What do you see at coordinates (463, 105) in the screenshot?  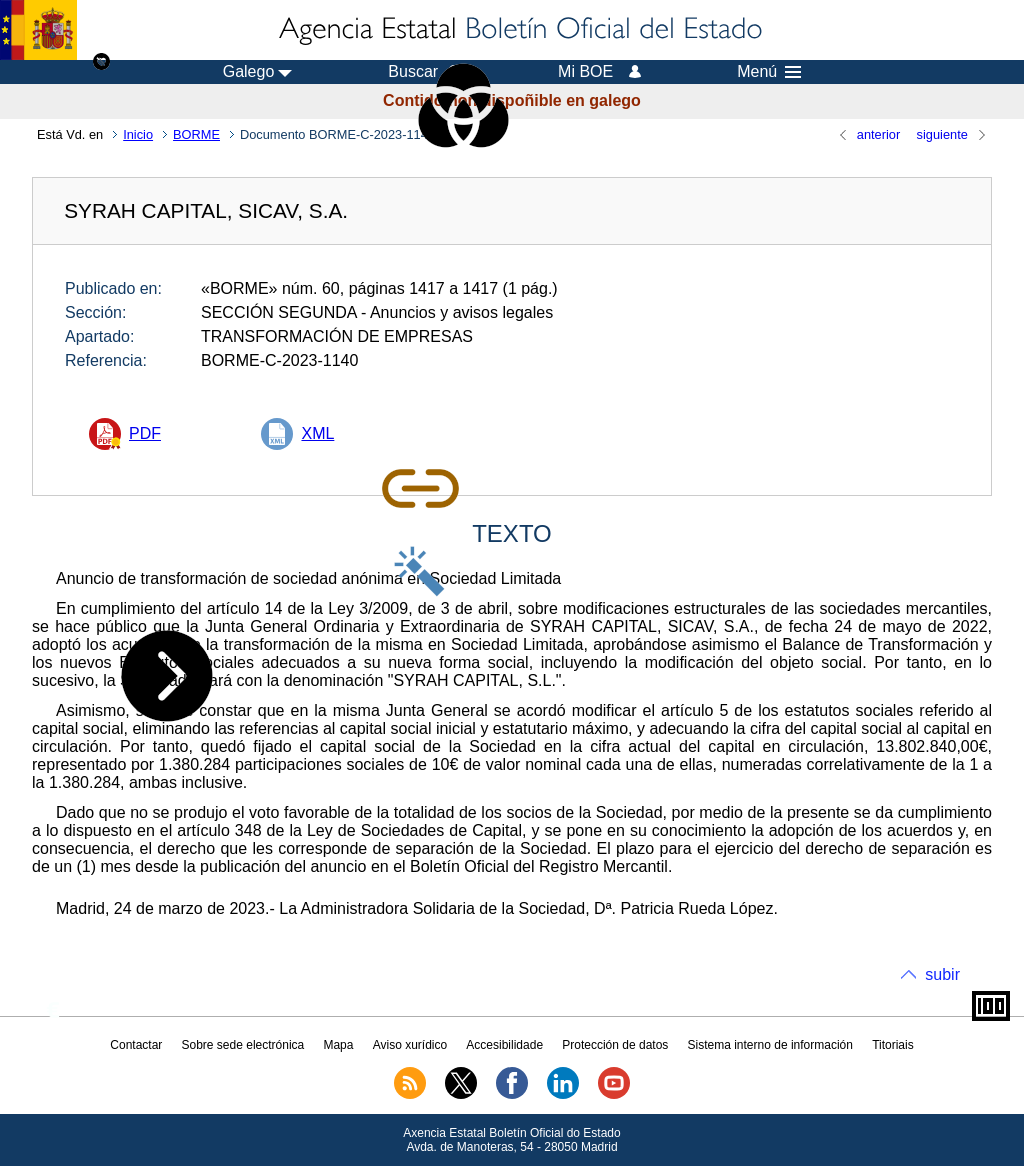 I see `adjust color filter settings` at bounding box center [463, 105].